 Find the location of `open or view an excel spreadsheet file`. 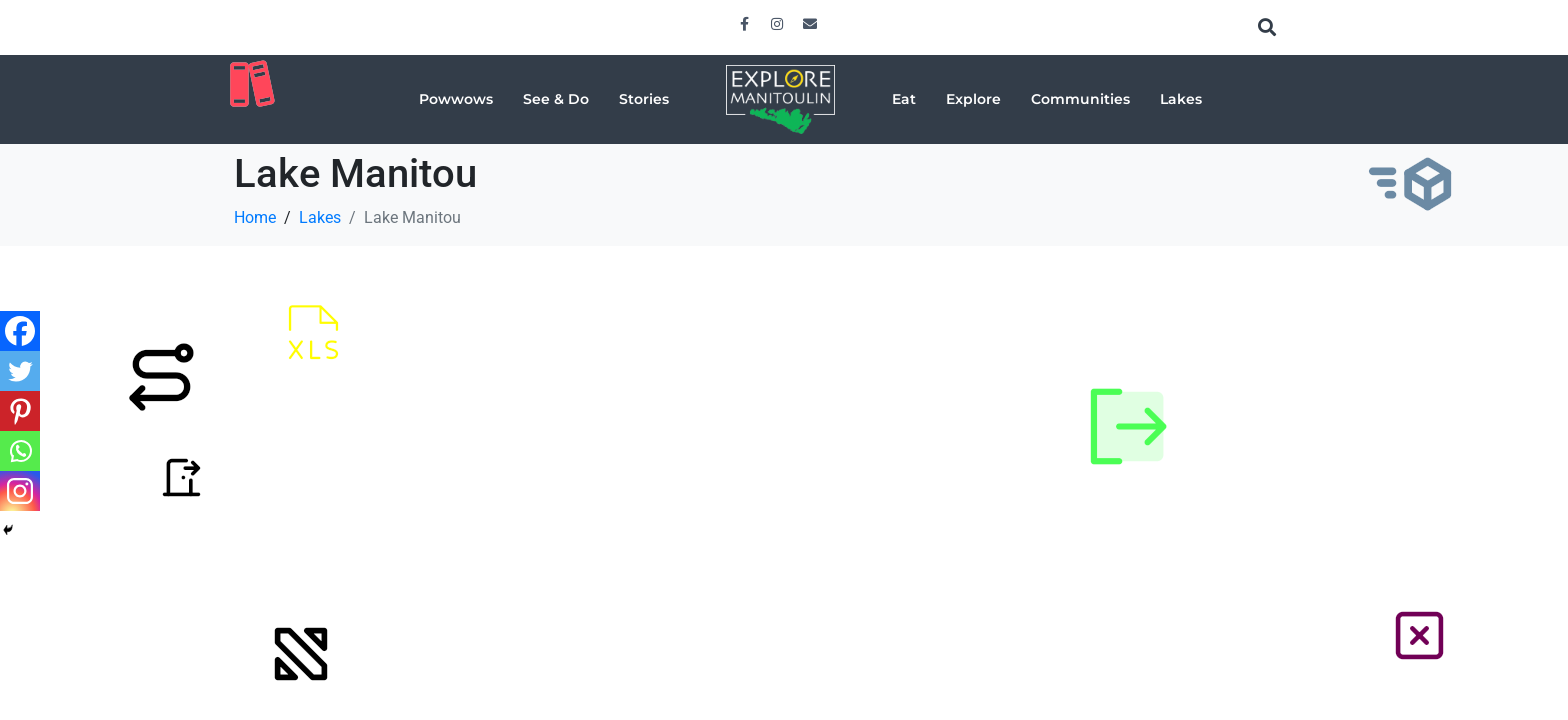

open or view an excel spreadsheet file is located at coordinates (313, 334).